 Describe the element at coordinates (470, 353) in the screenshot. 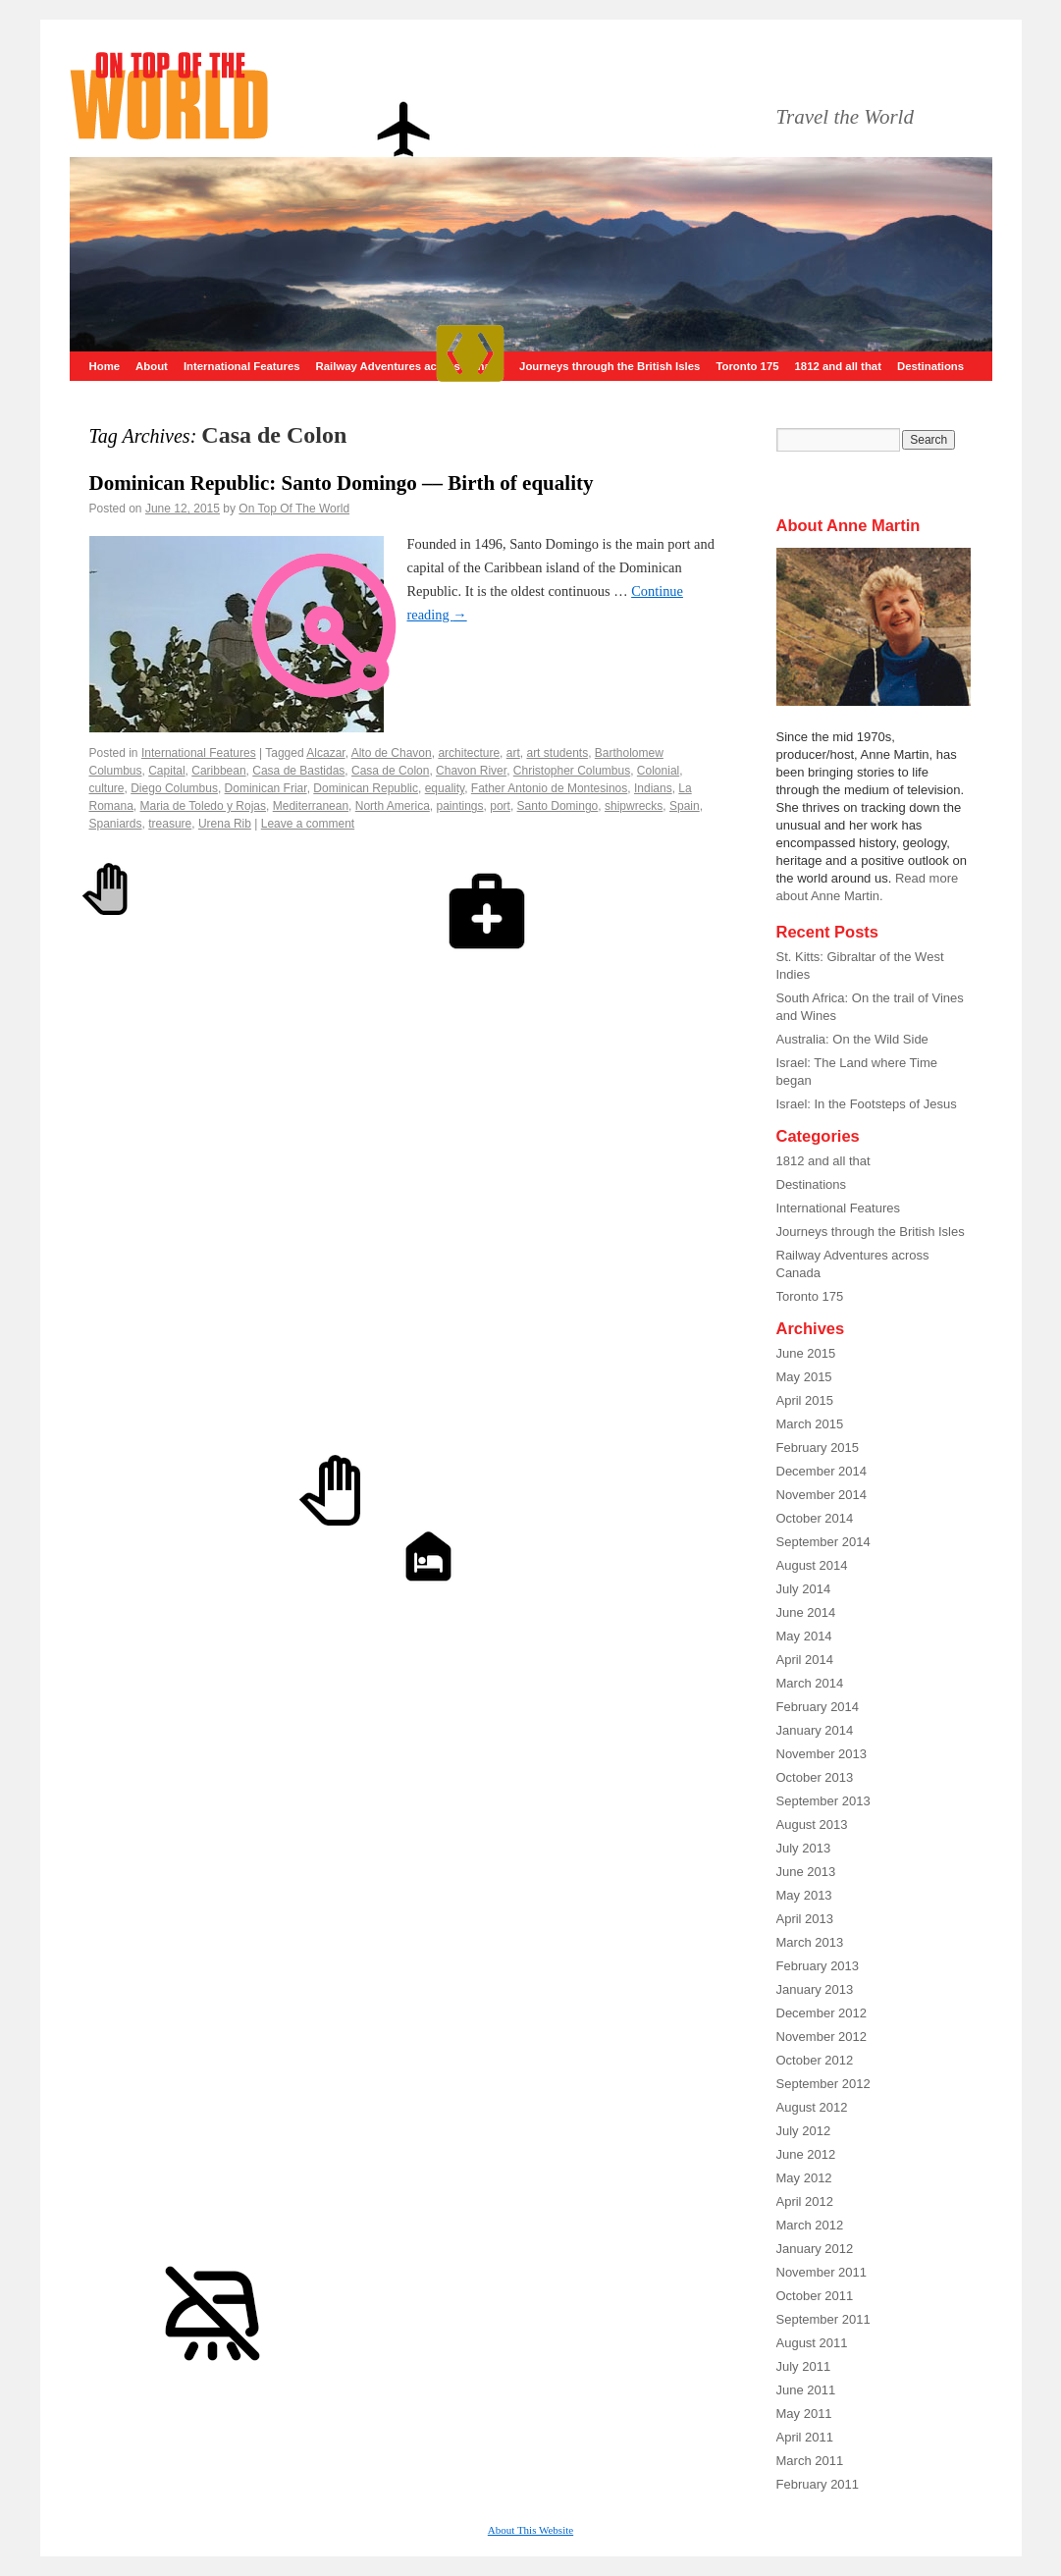

I see `view or edit source code` at that location.